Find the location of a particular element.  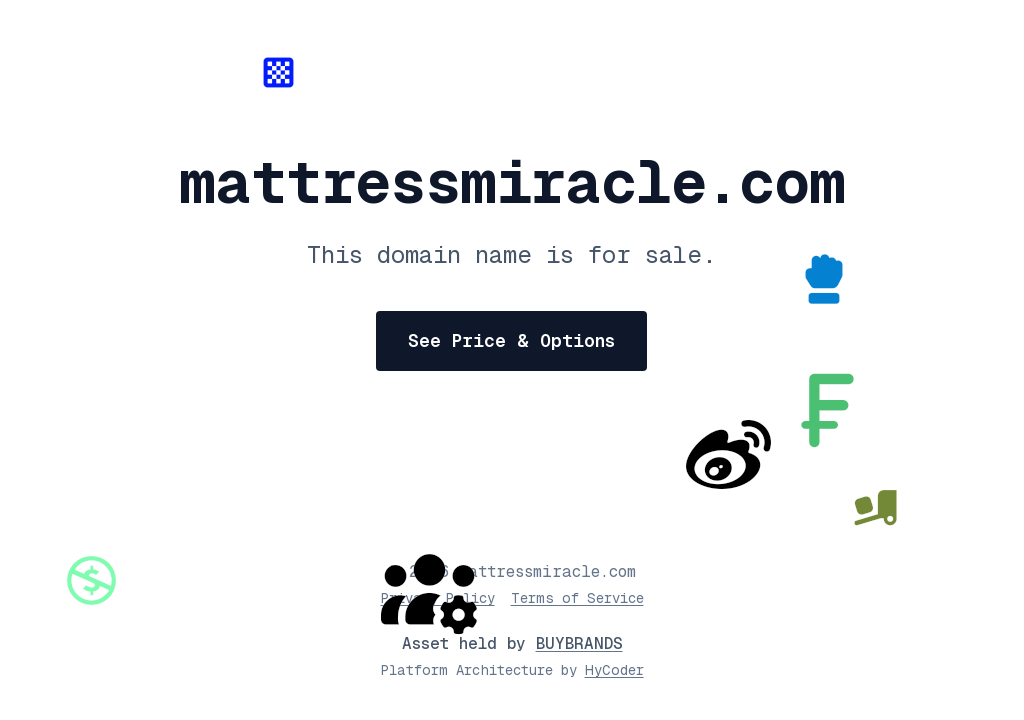

indicates a fist bump or greeting gesture is located at coordinates (824, 279).